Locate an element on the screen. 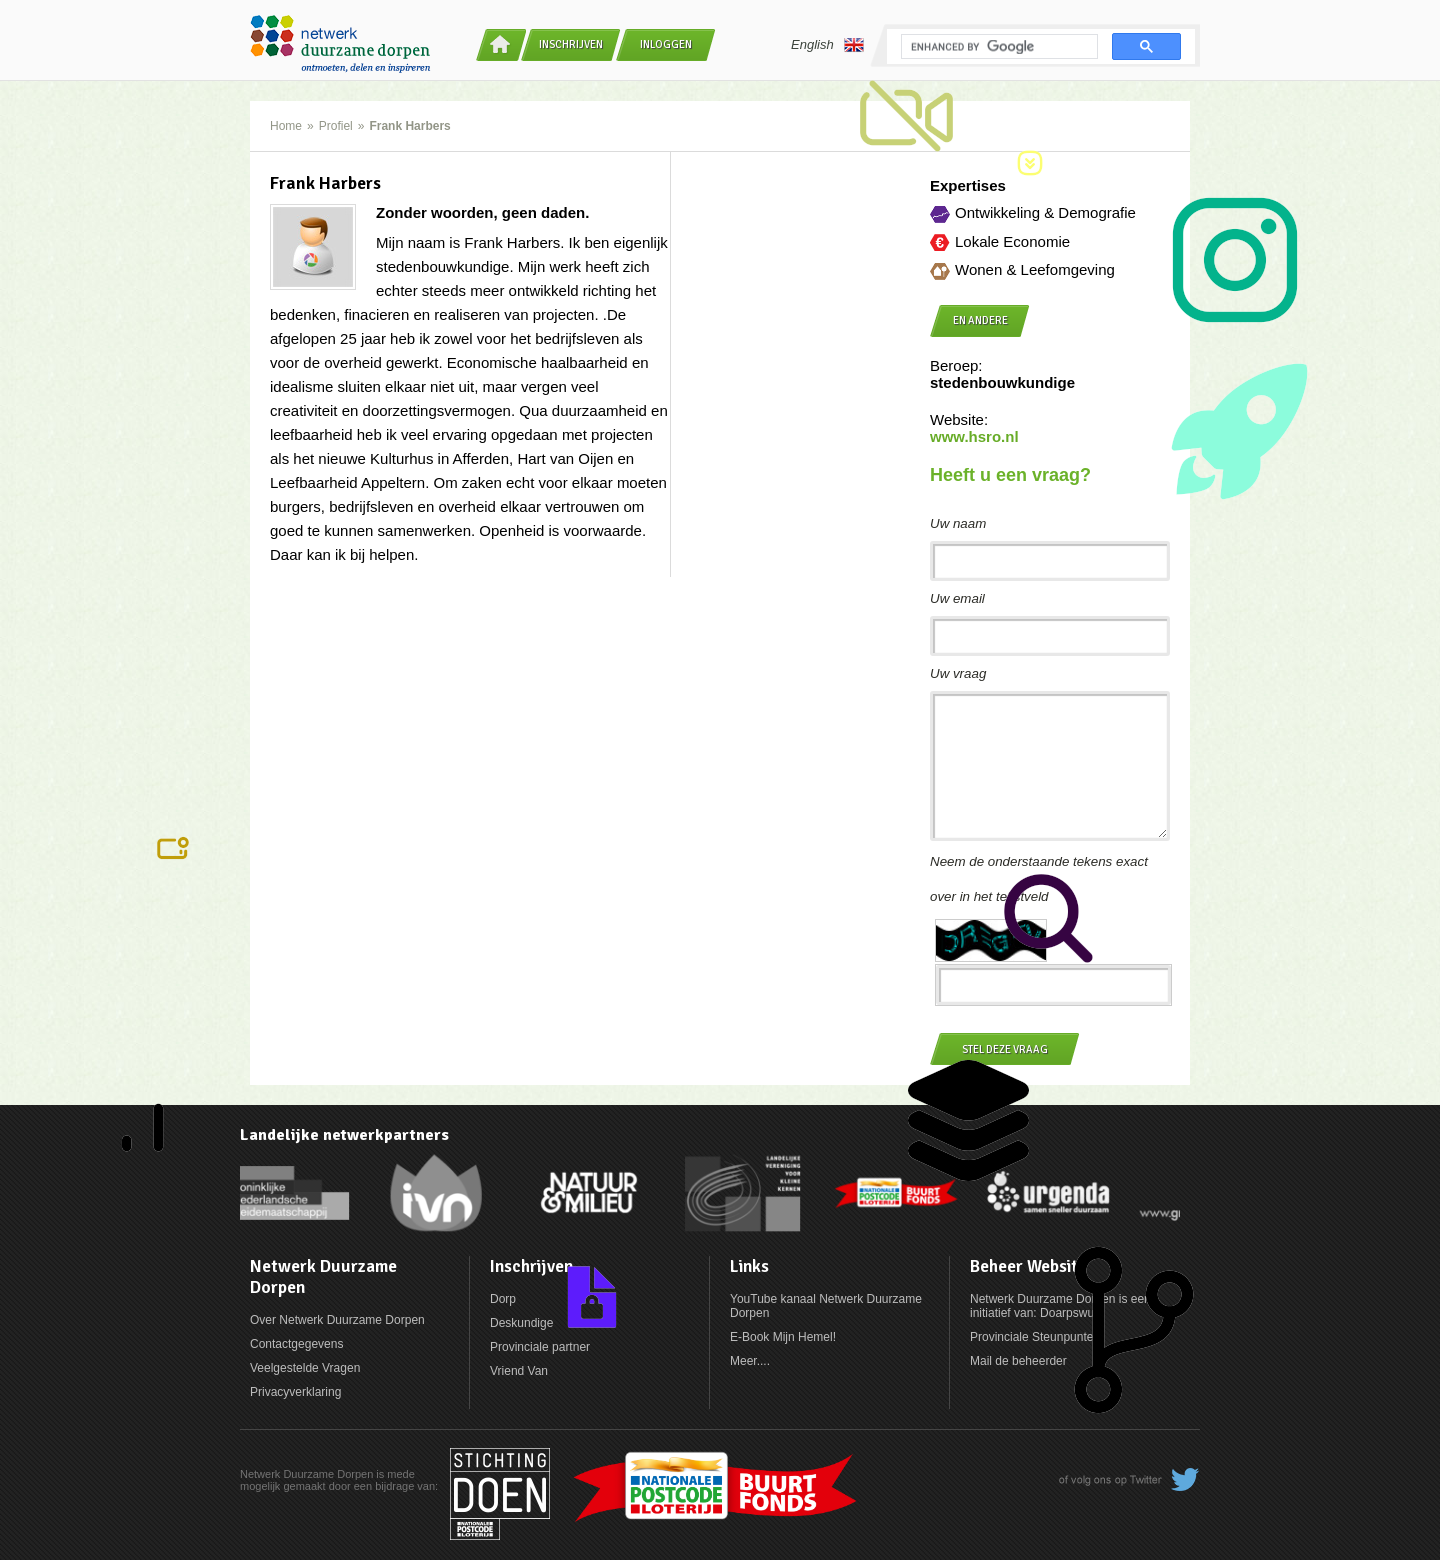  access phone camera settings is located at coordinates (173, 848).